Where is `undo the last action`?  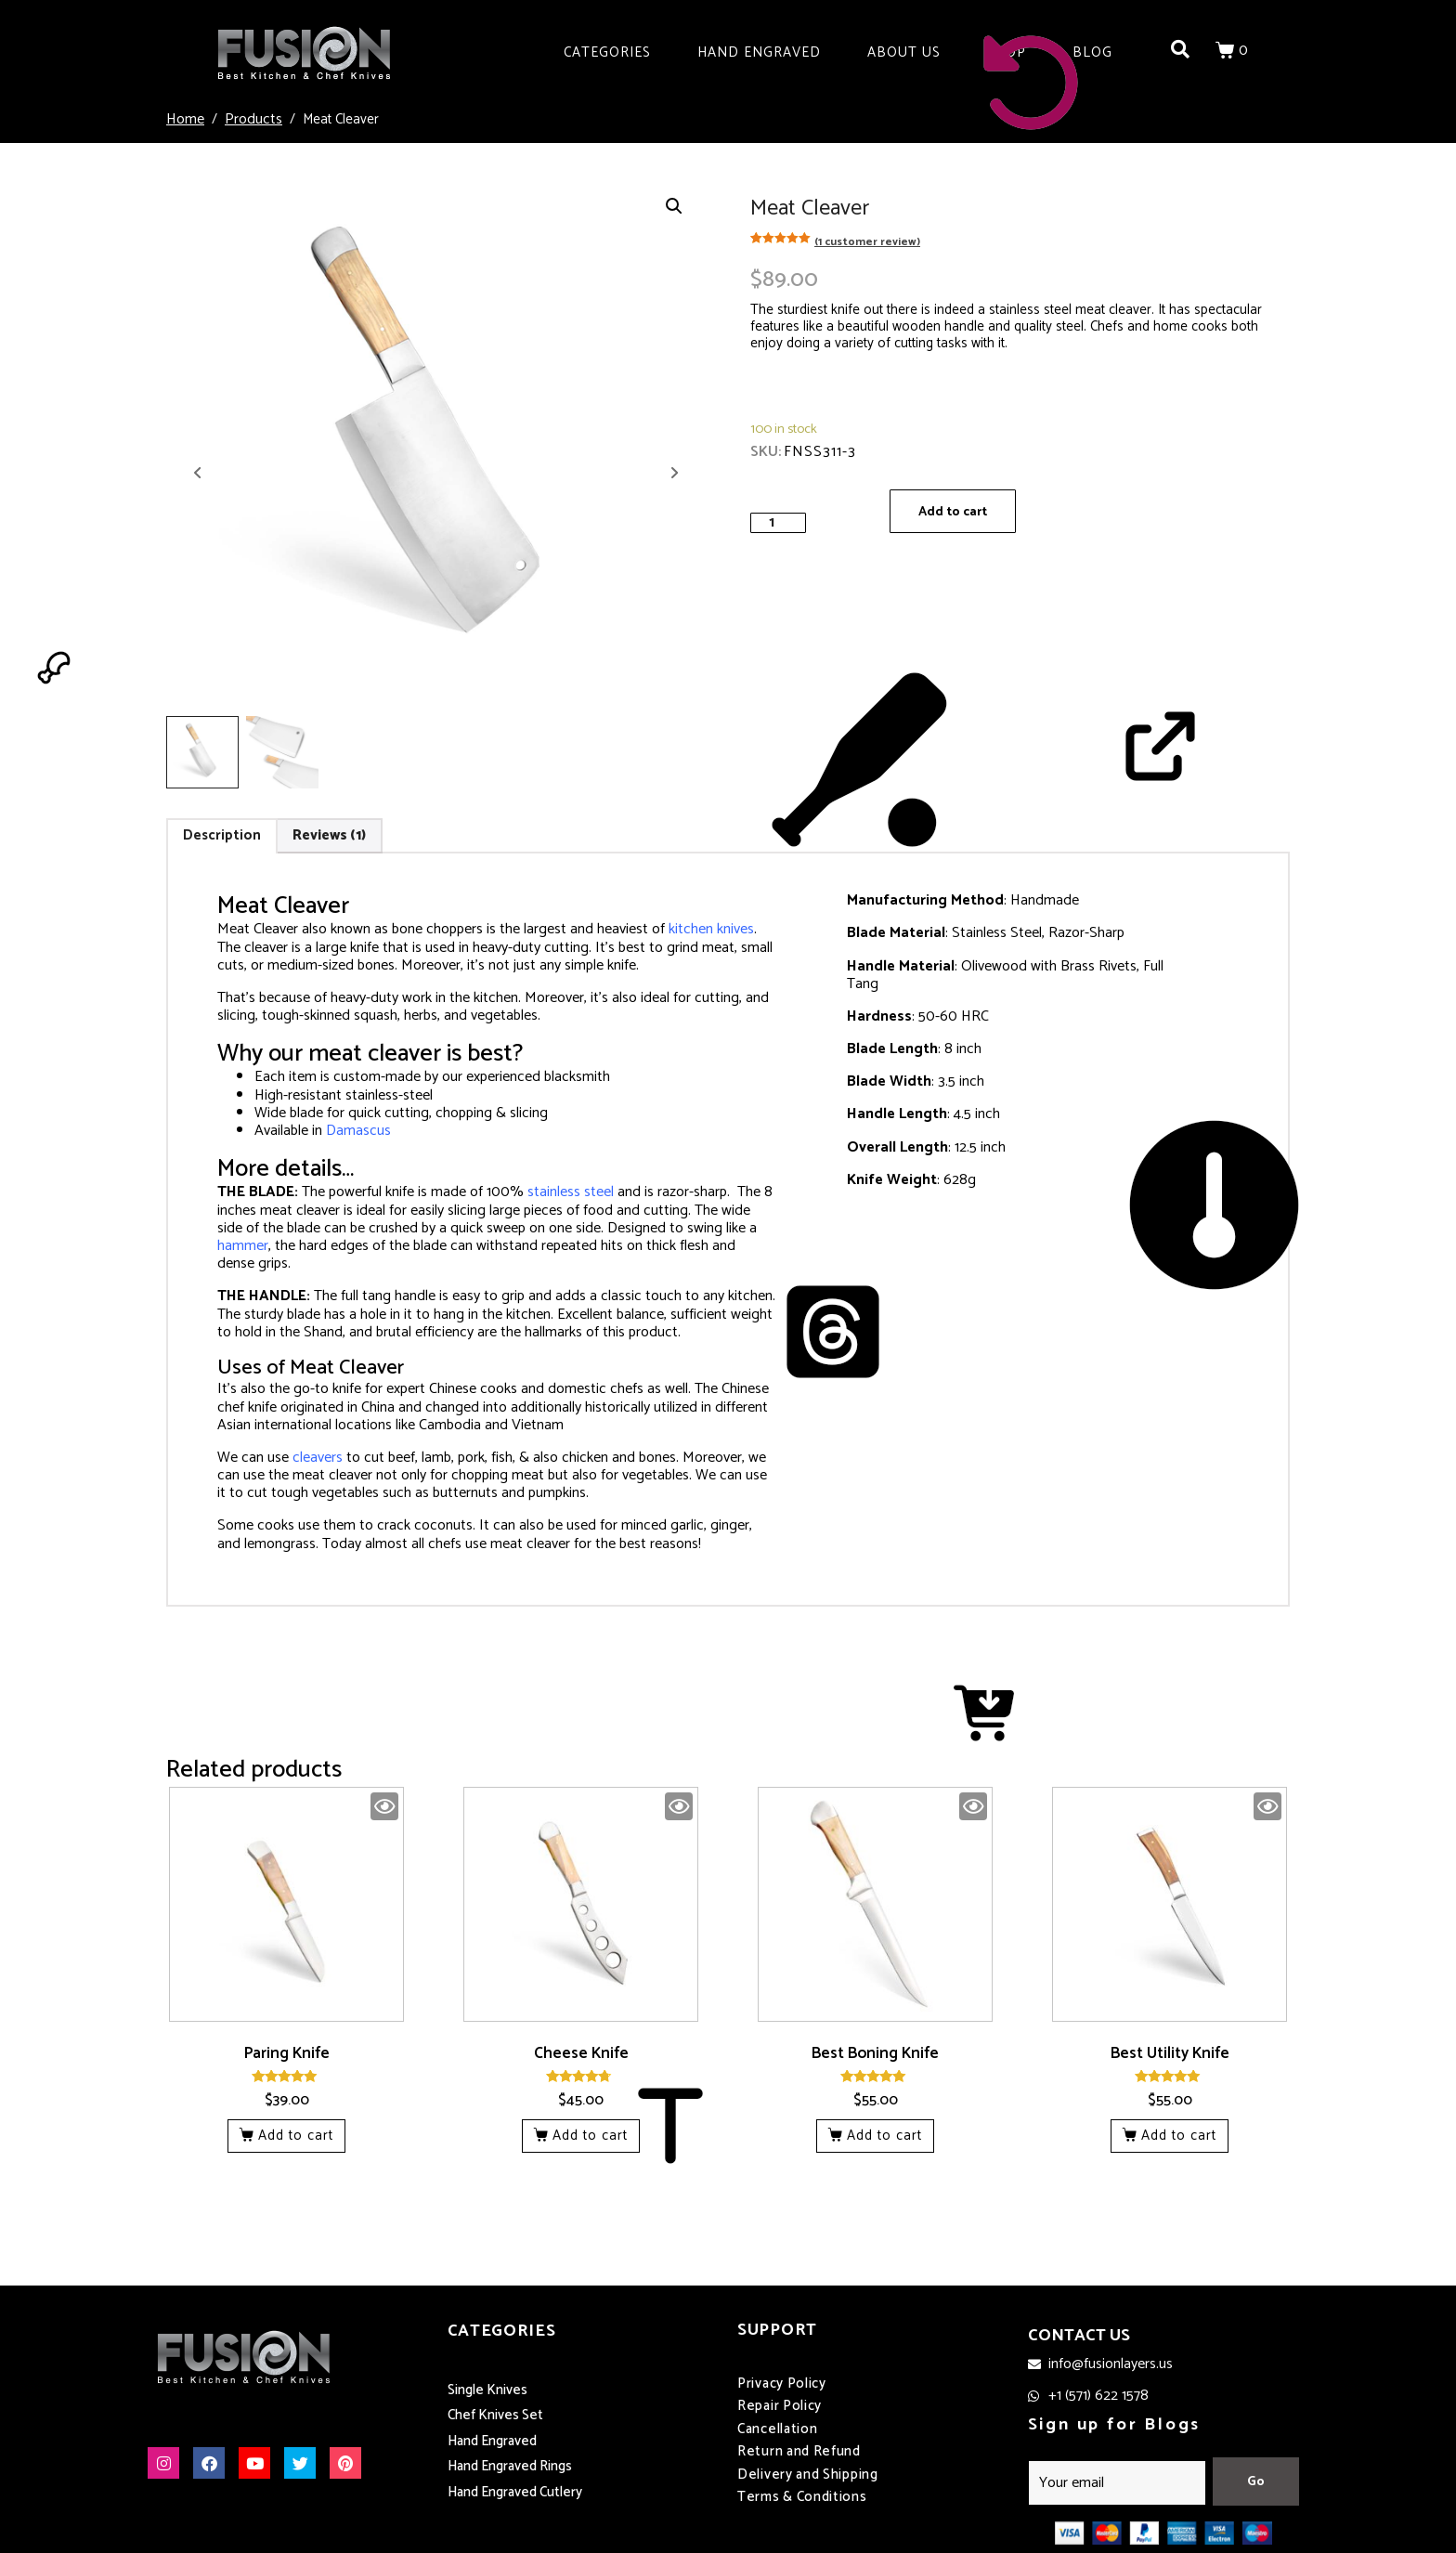
undo the last action is located at coordinates (1031, 83).